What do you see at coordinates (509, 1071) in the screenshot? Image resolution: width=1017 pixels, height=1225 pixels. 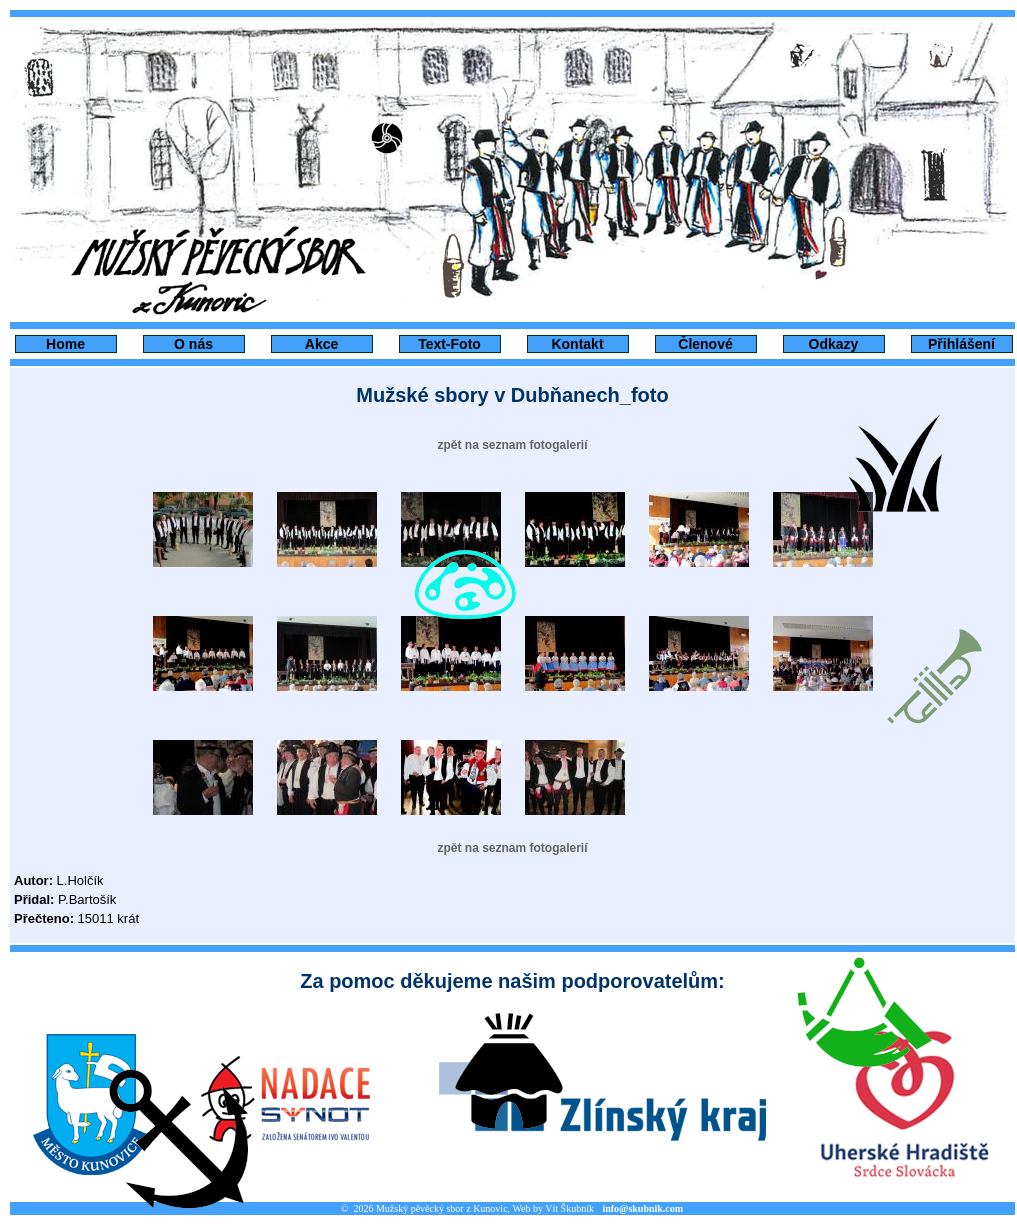 I see `select a hut or shelter in-game` at bounding box center [509, 1071].